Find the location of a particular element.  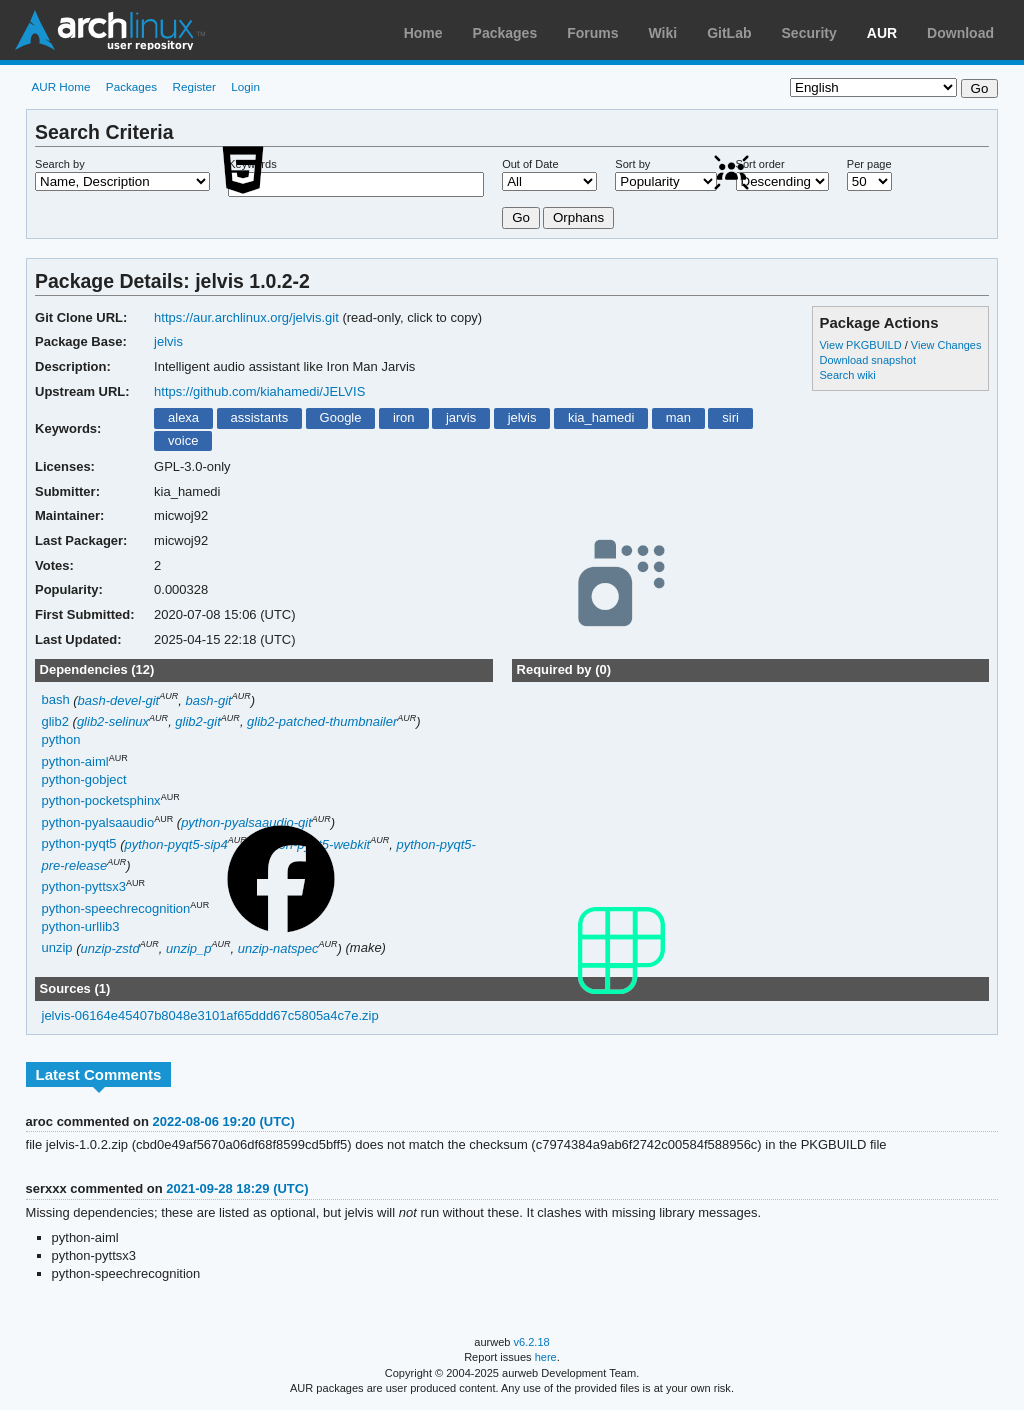

open Facebook app is located at coordinates (281, 879).